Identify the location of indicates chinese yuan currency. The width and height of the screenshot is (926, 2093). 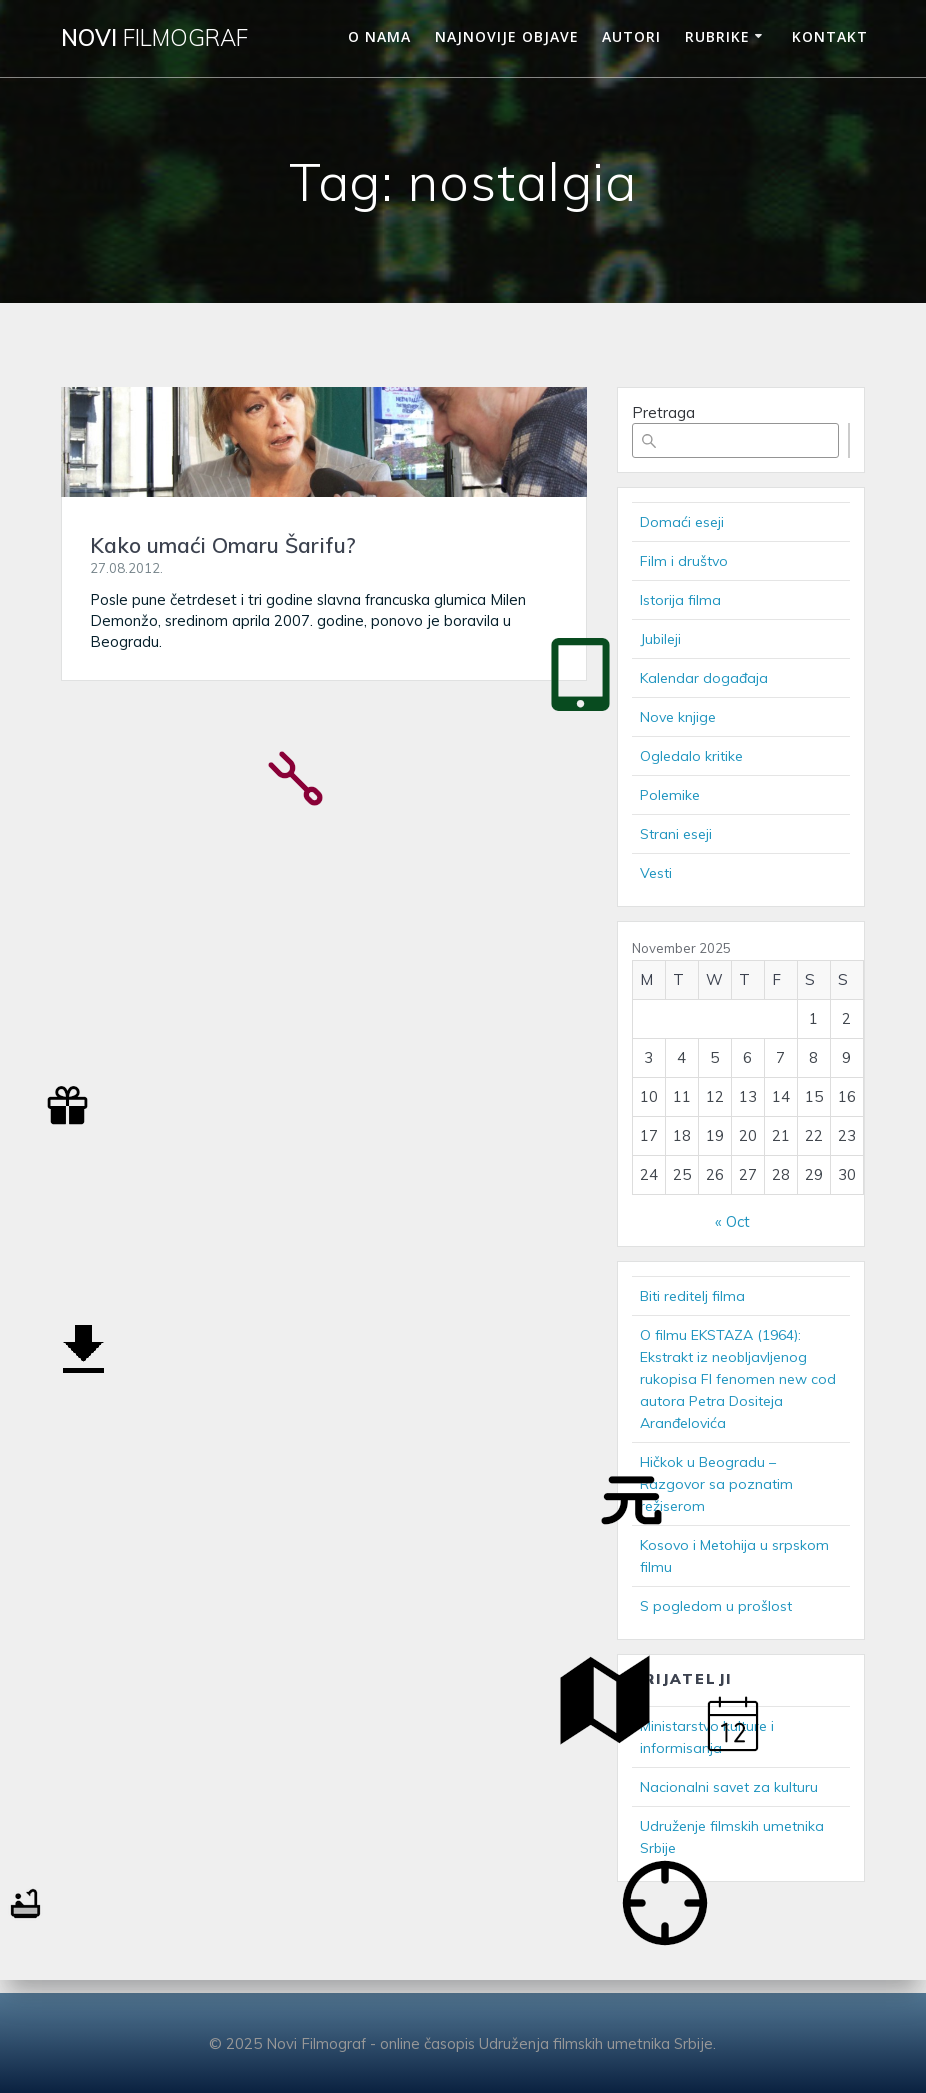
(631, 1501).